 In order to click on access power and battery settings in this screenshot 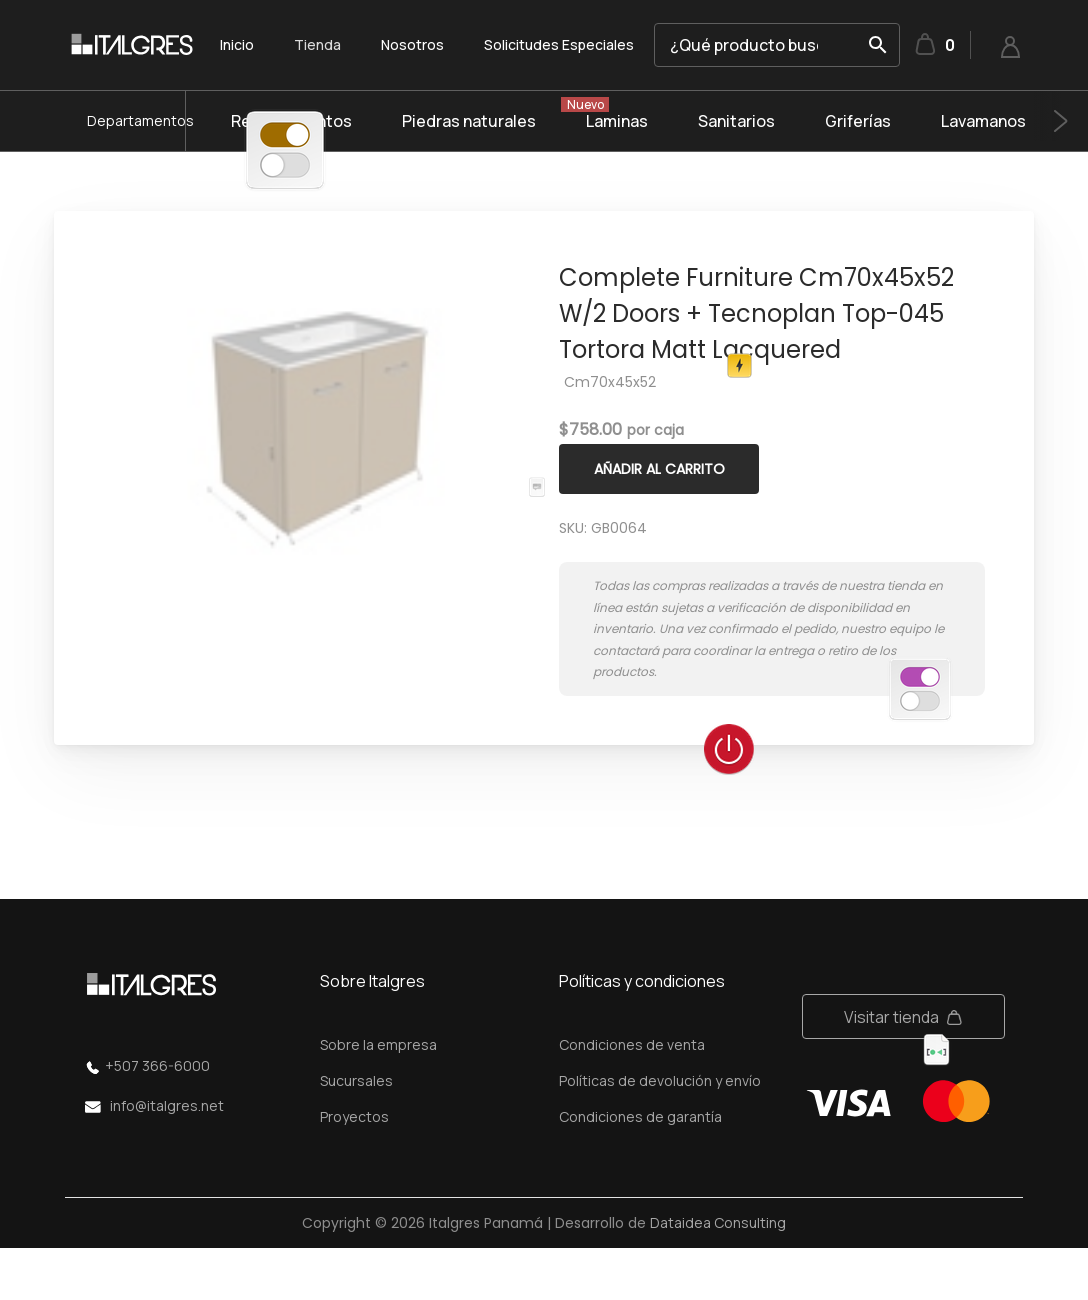, I will do `click(739, 365)`.